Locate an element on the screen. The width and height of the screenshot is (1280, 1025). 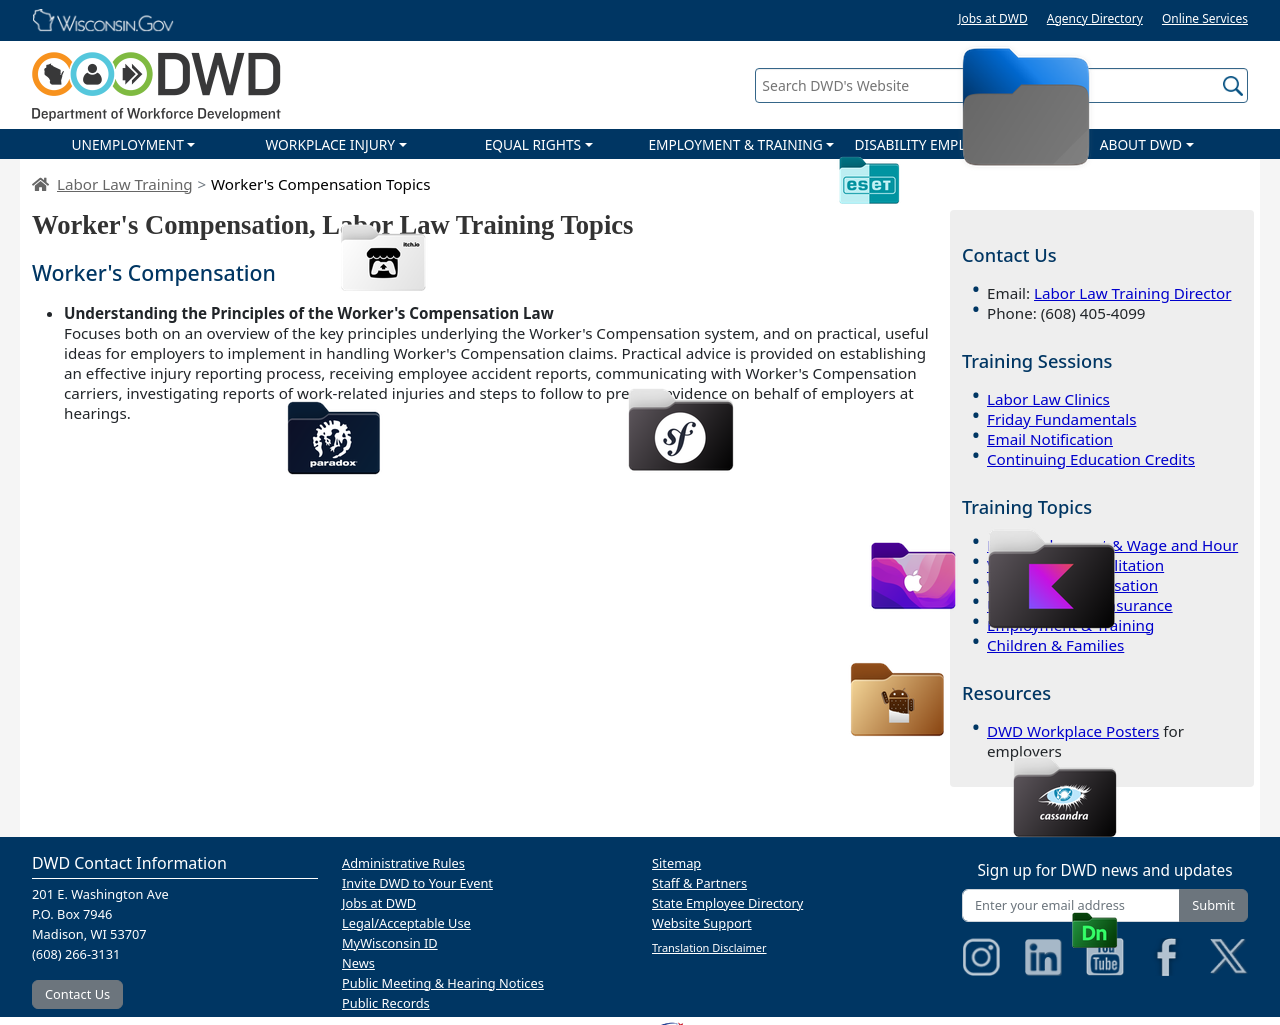
open mac os monterey system folder is located at coordinates (913, 578).